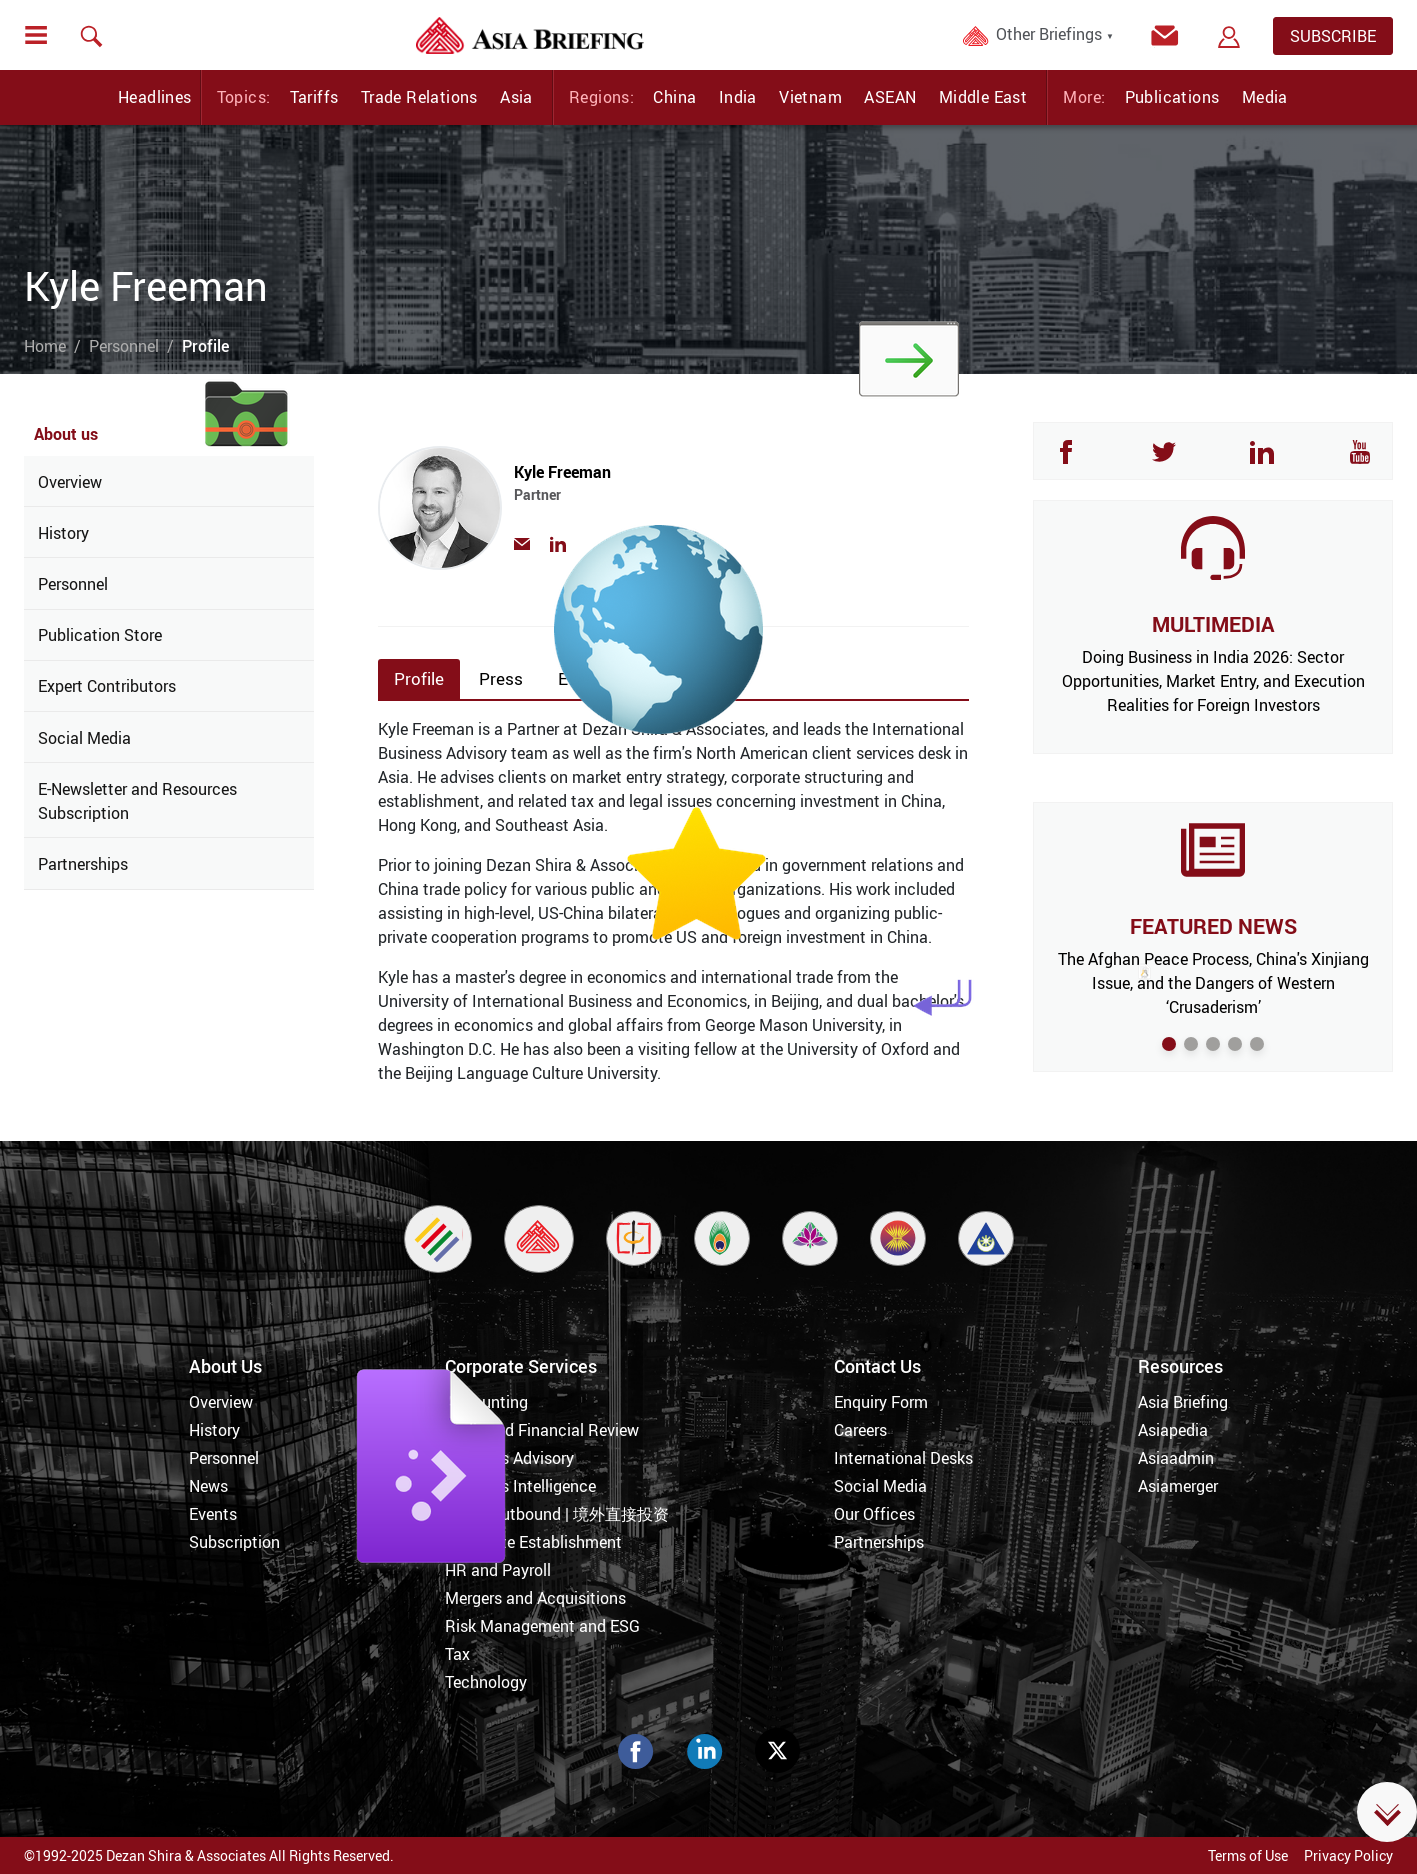  Describe the element at coordinates (909, 359) in the screenshot. I see `move window to another display or position` at that location.